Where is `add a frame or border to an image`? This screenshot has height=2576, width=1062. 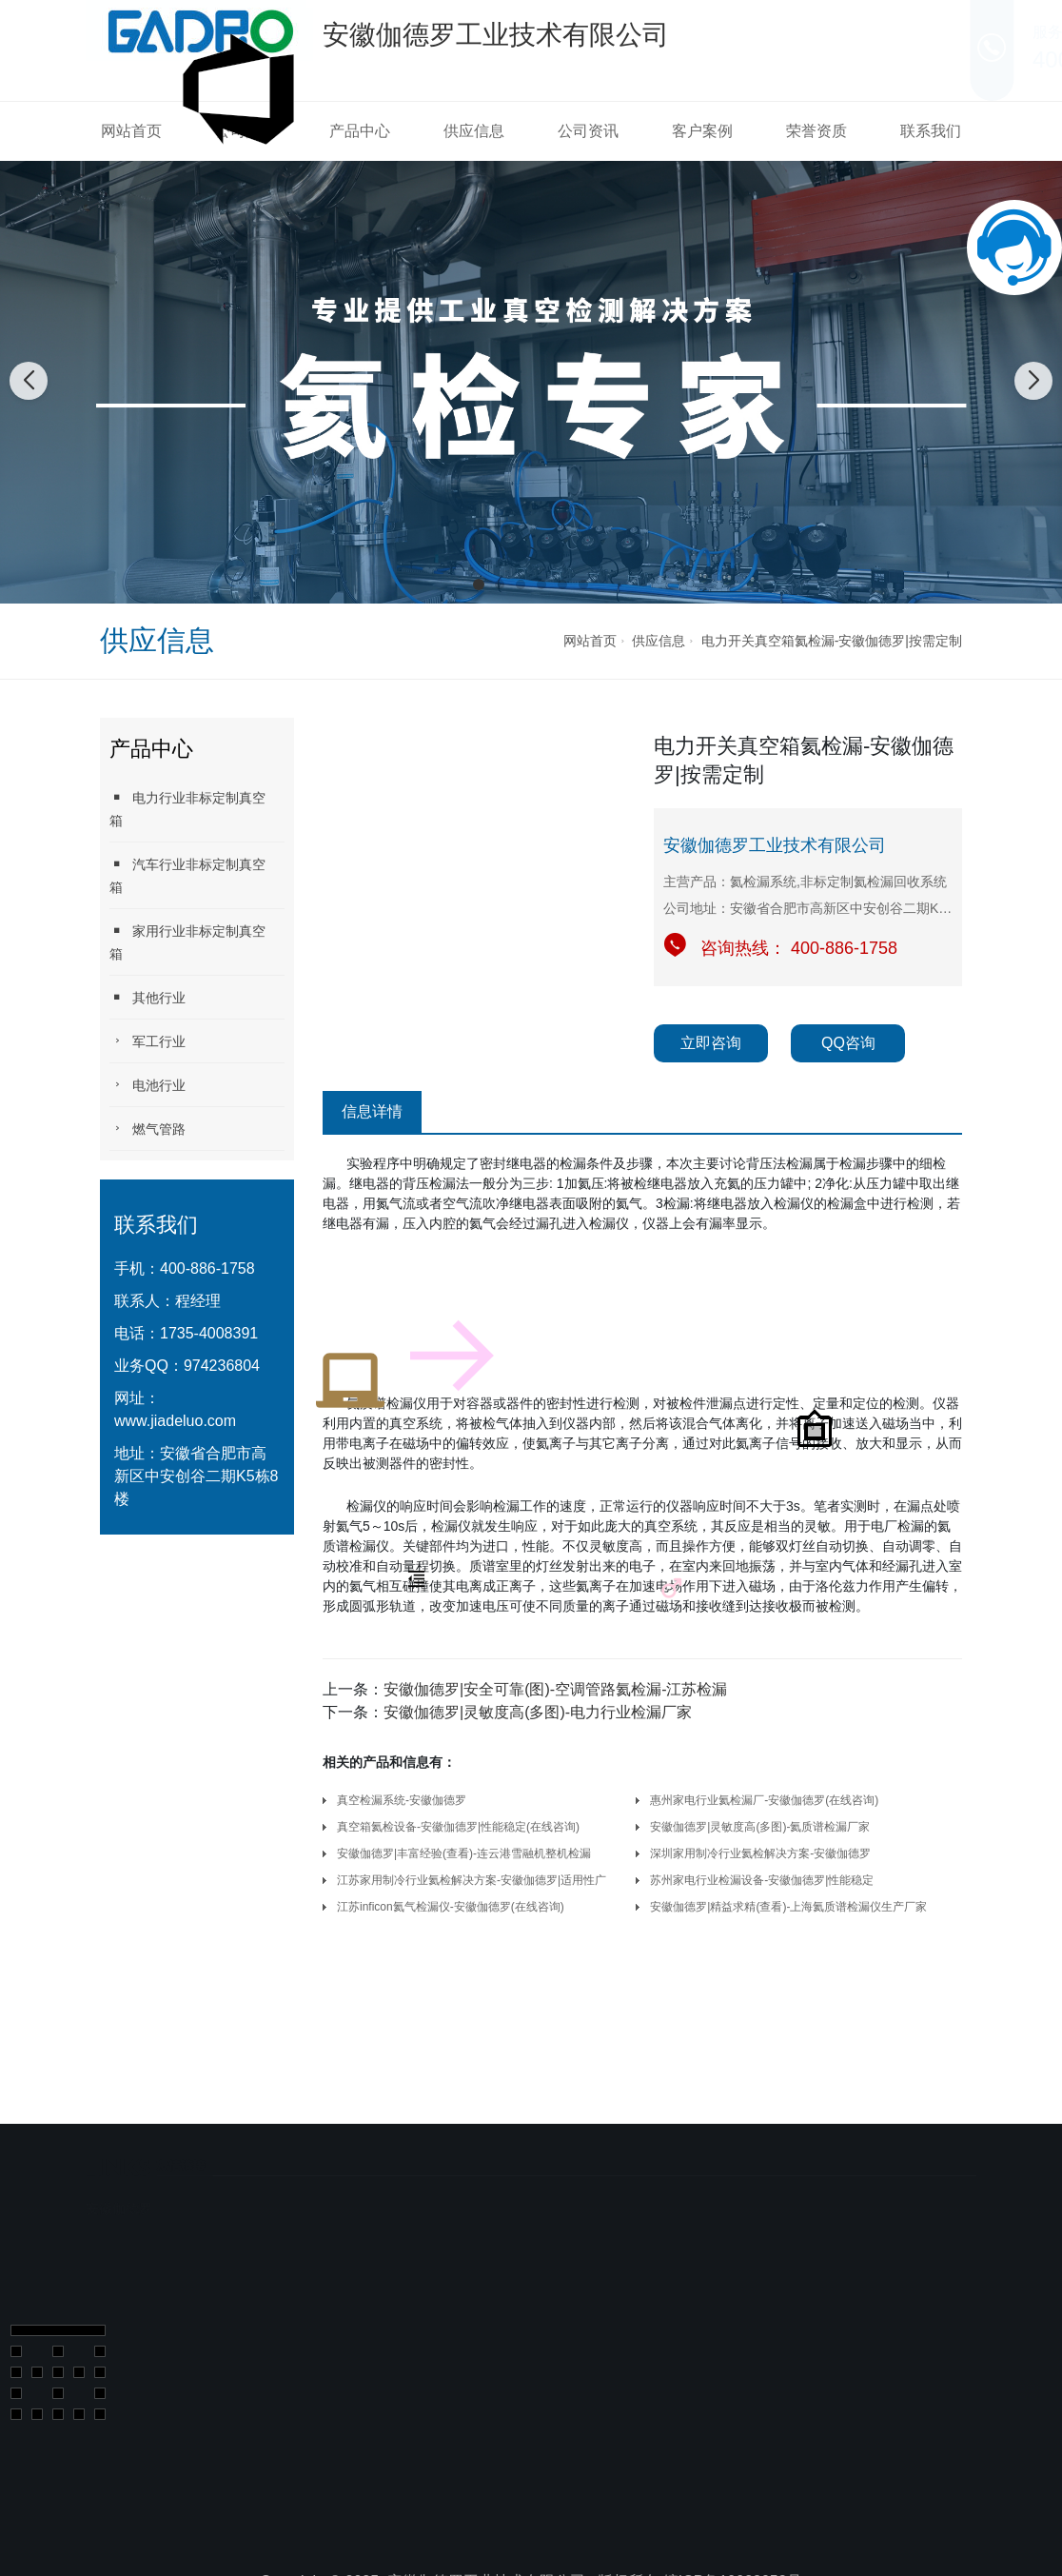
add a frame or border to an image is located at coordinates (815, 1430).